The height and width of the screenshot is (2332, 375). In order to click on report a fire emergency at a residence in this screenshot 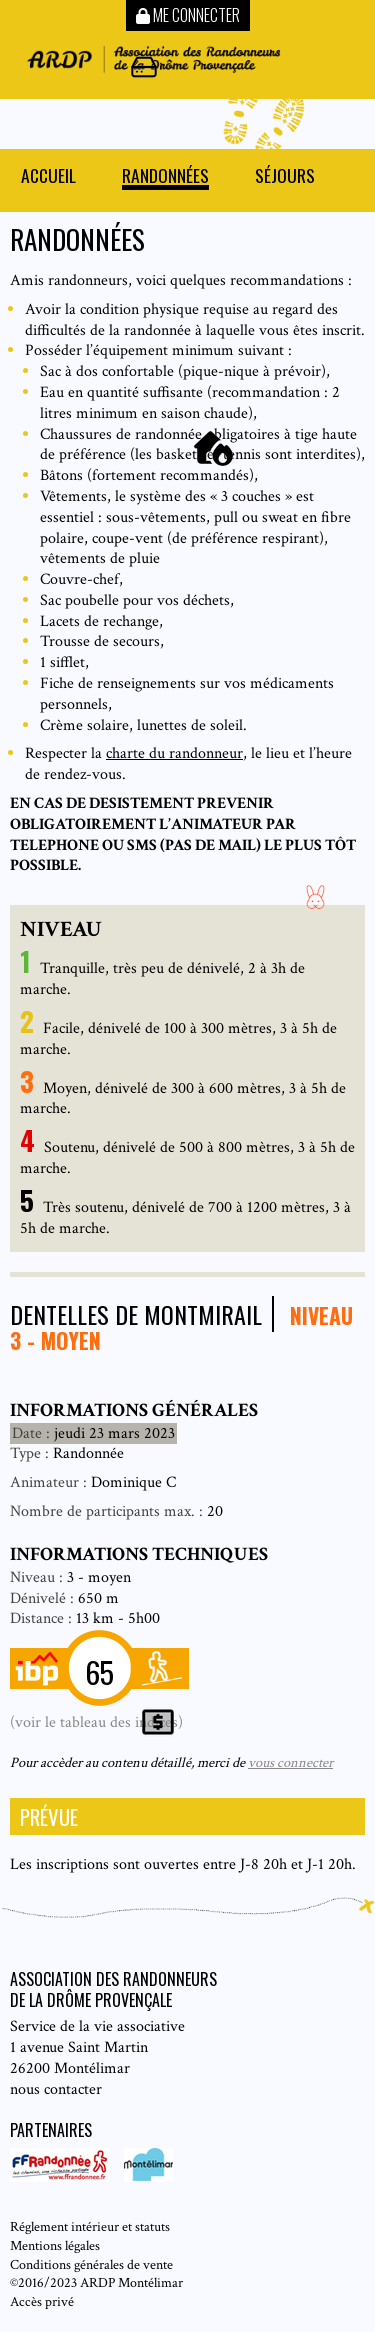, I will do `click(212, 447)`.